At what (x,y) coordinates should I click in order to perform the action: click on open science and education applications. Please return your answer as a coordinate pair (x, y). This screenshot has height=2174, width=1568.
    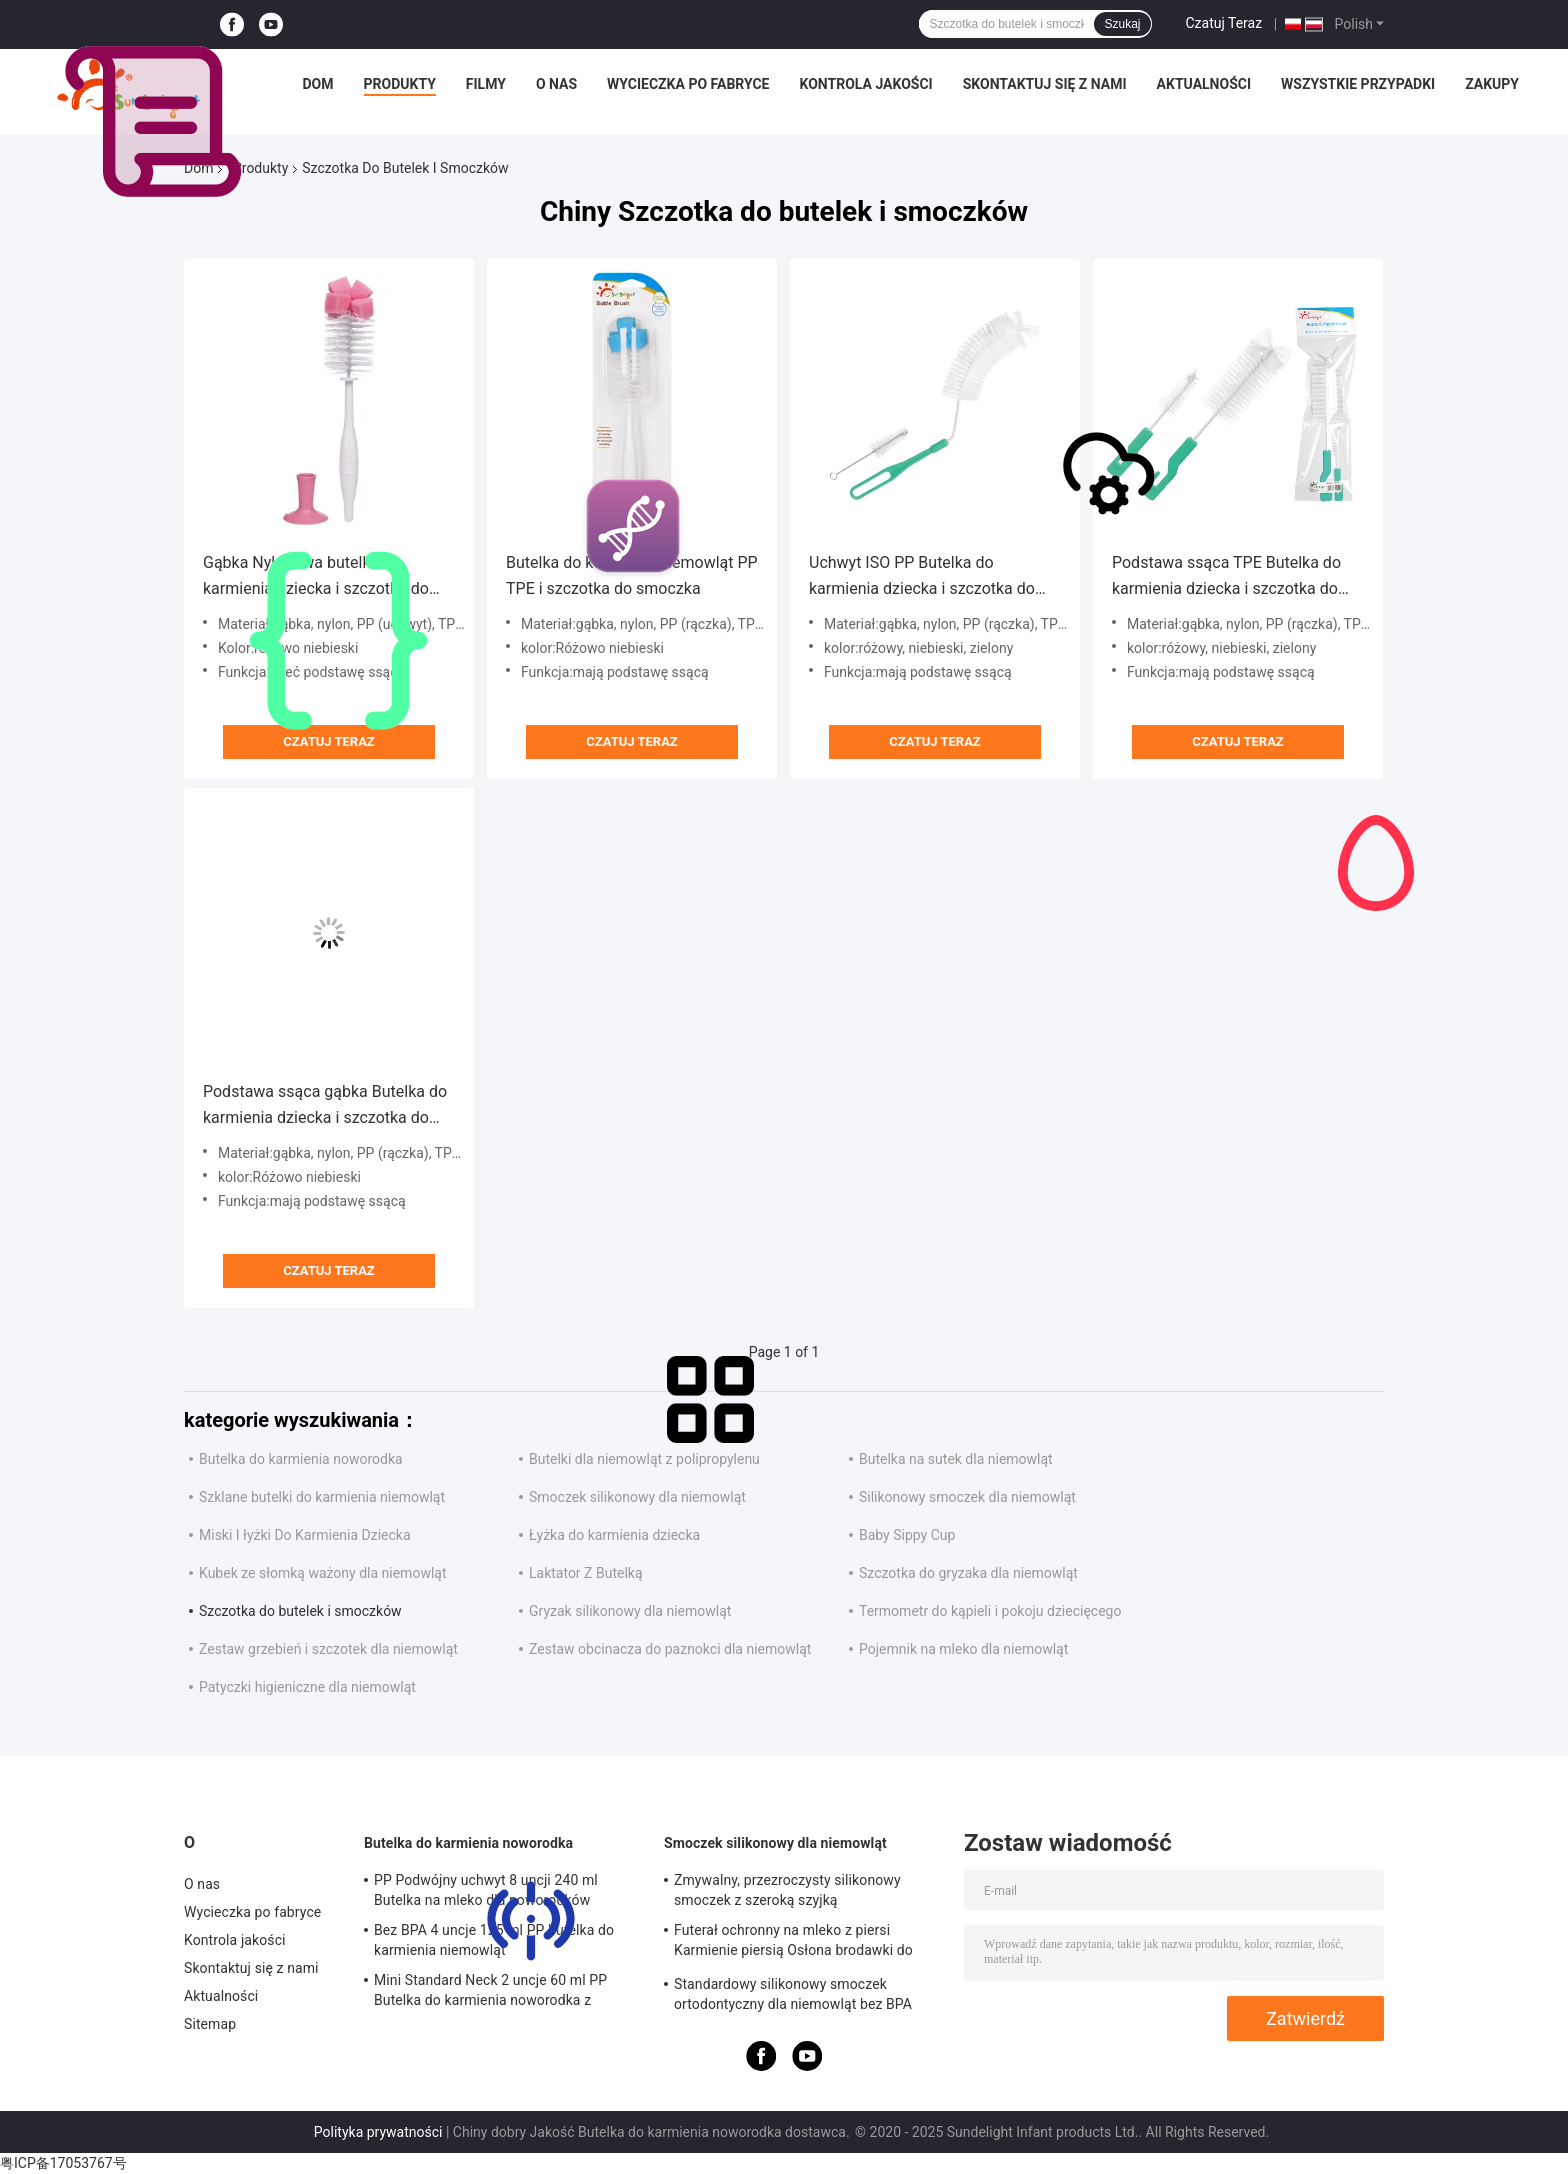
    Looking at the image, I should click on (633, 526).